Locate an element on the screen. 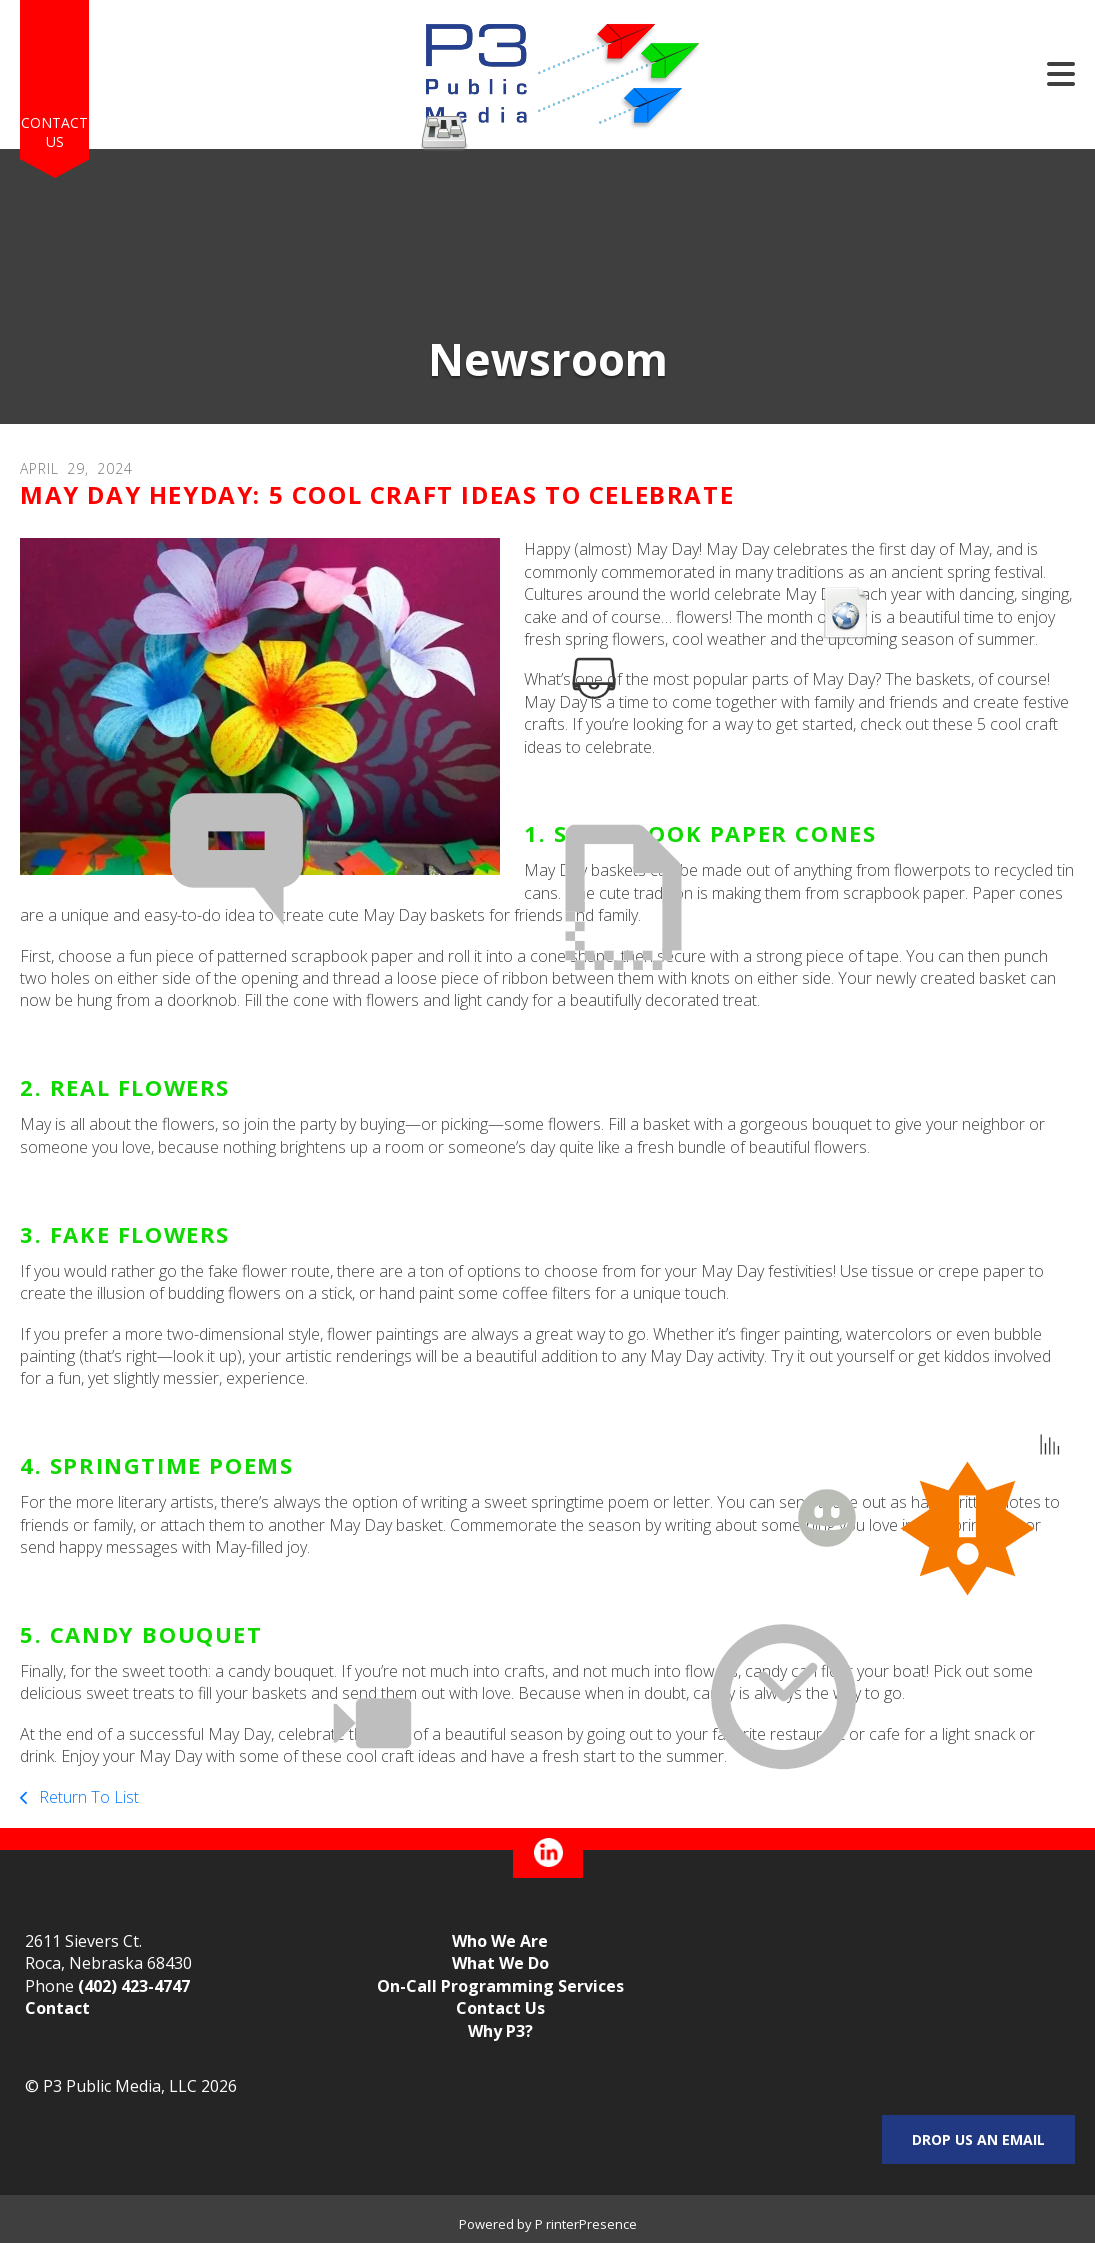  adjust audio equalizer settings is located at coordinates (1050, 1444).